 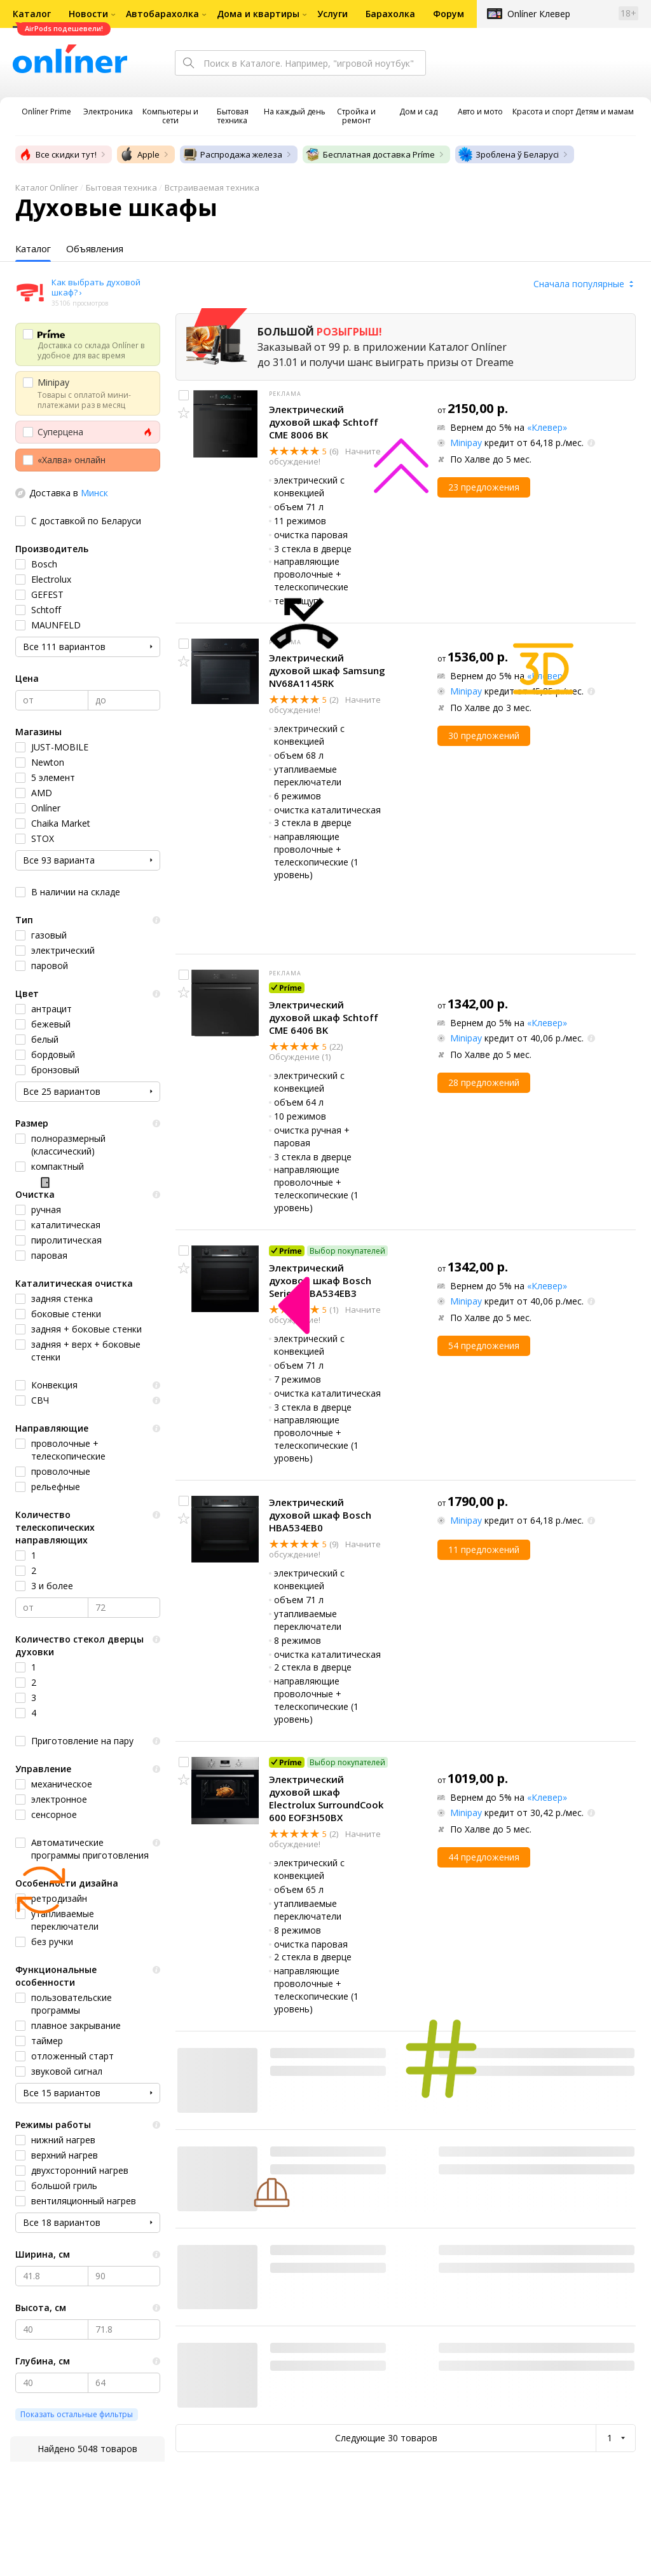 I want to click on access construction or work site settings, so click(x=271, y=2194).